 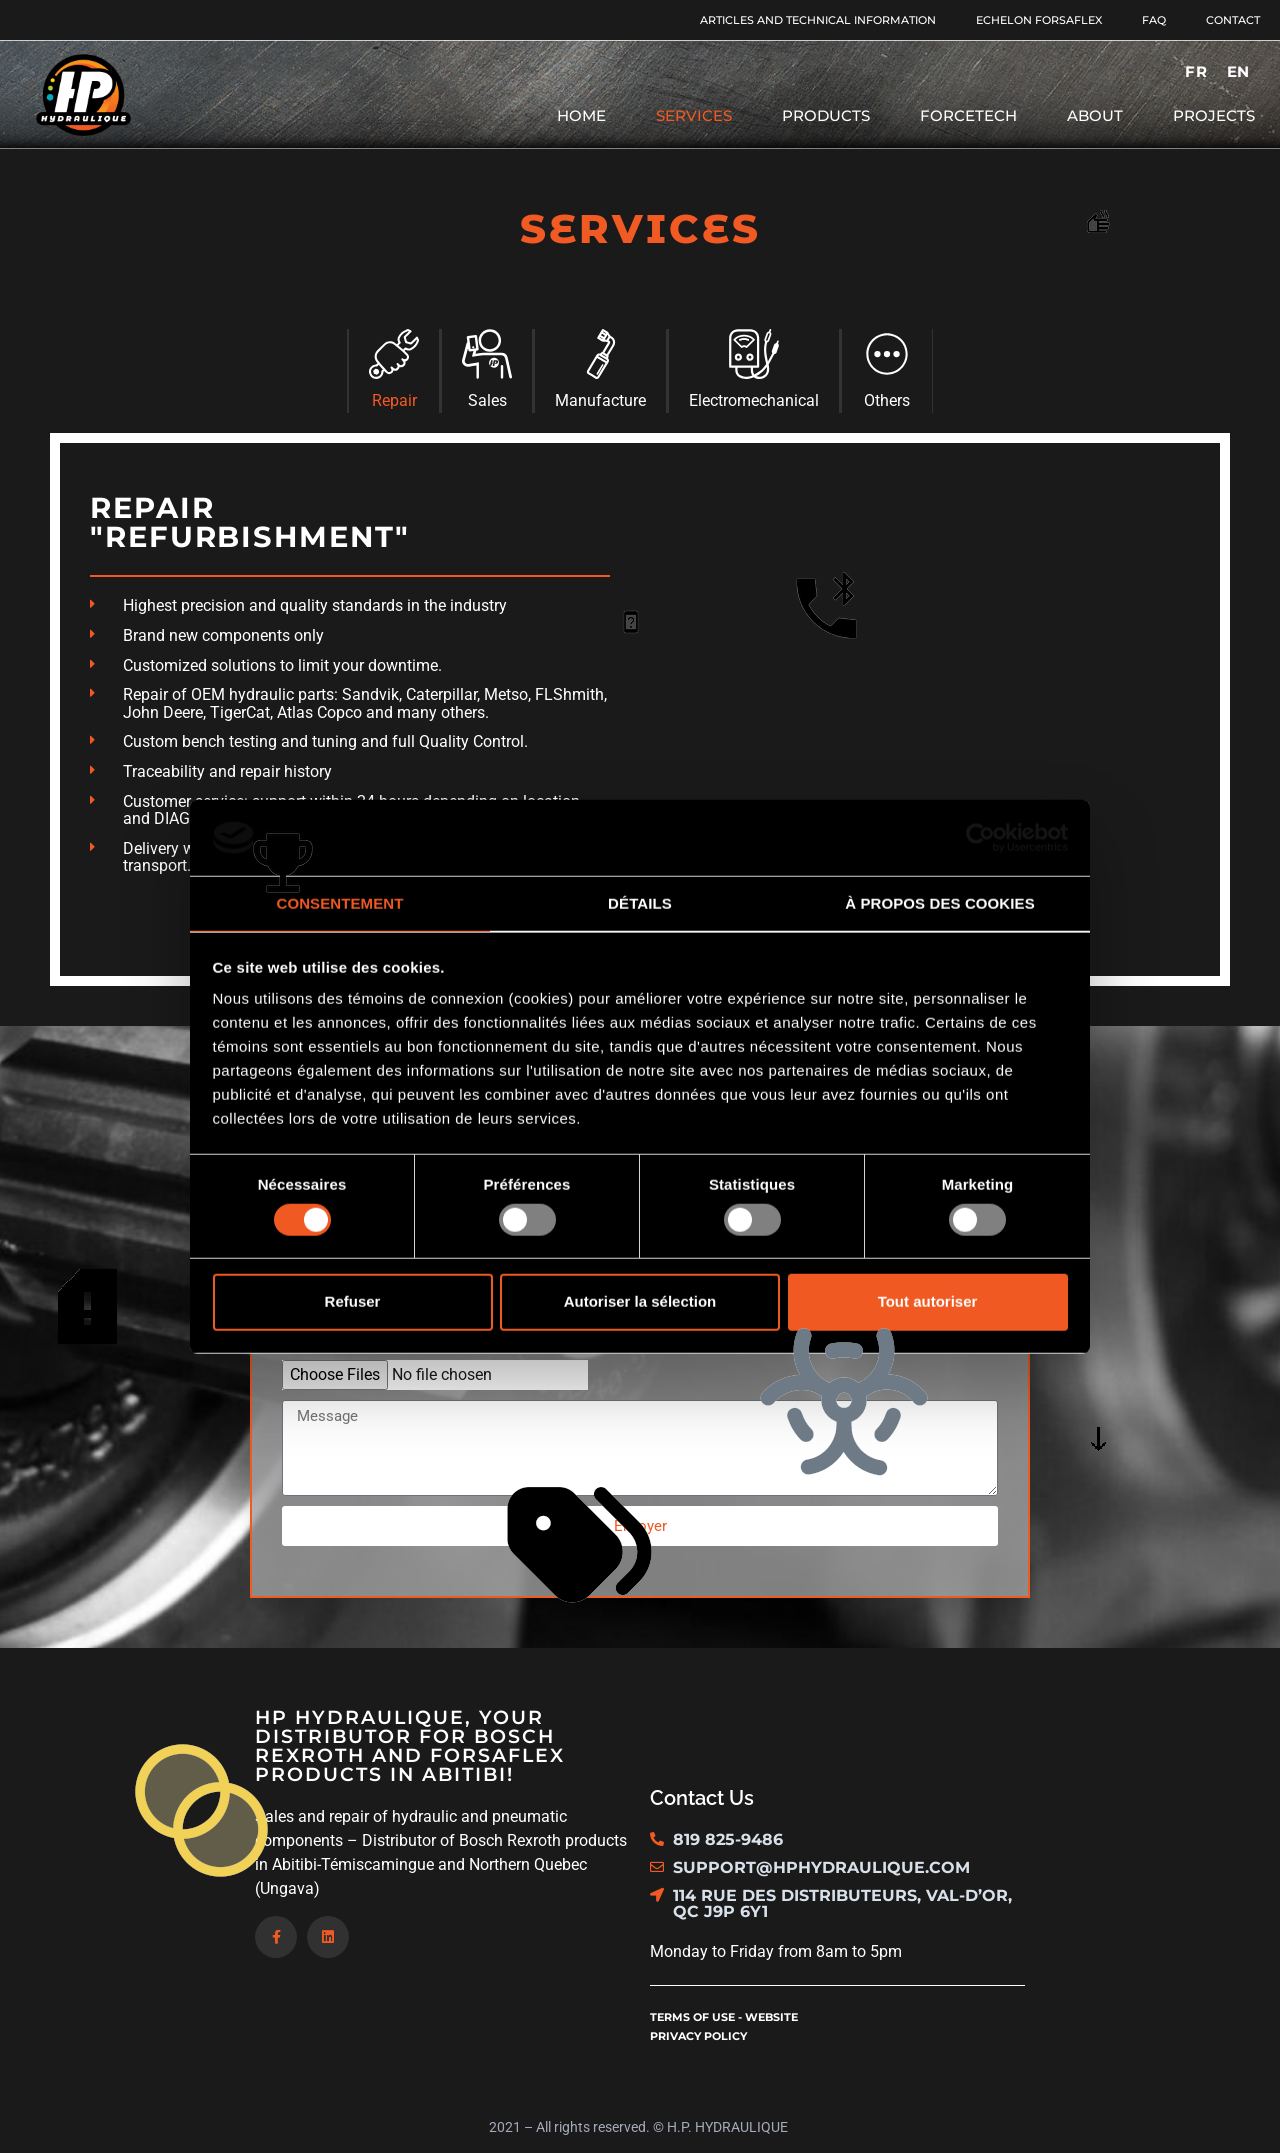 I want to click on view achievements or awards, so click(x=283, y=863).